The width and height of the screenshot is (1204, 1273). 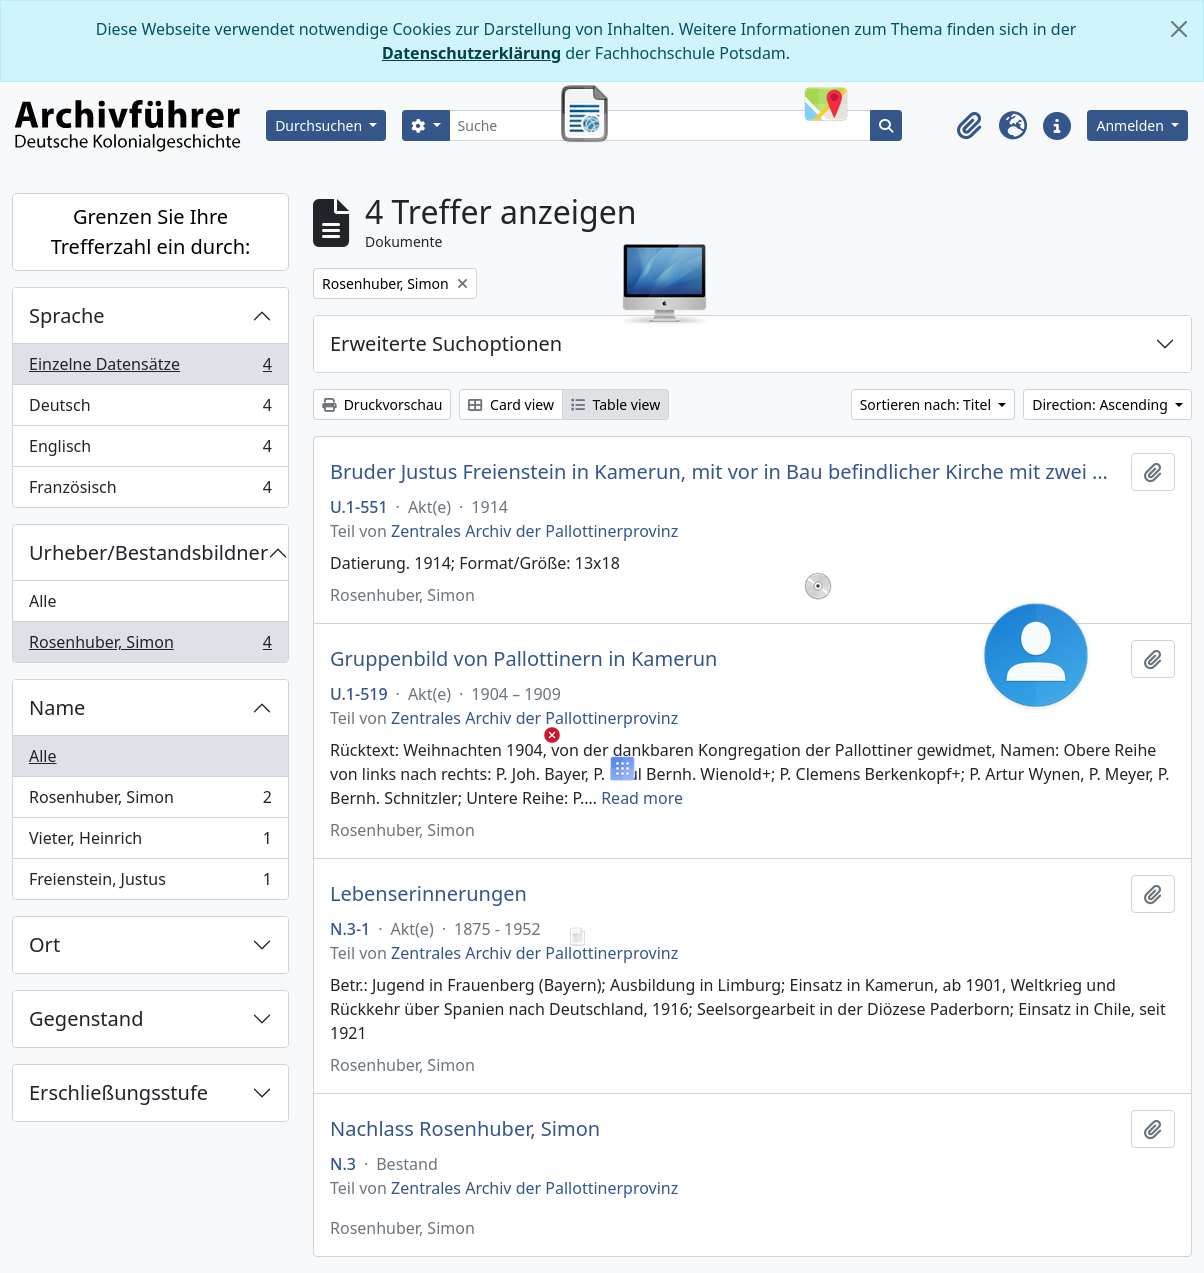 What do you see at coordinates (664, 273) in the screenshot?
I see `represents this mac in system preferences or network settings` at bounding box center [664, 273].